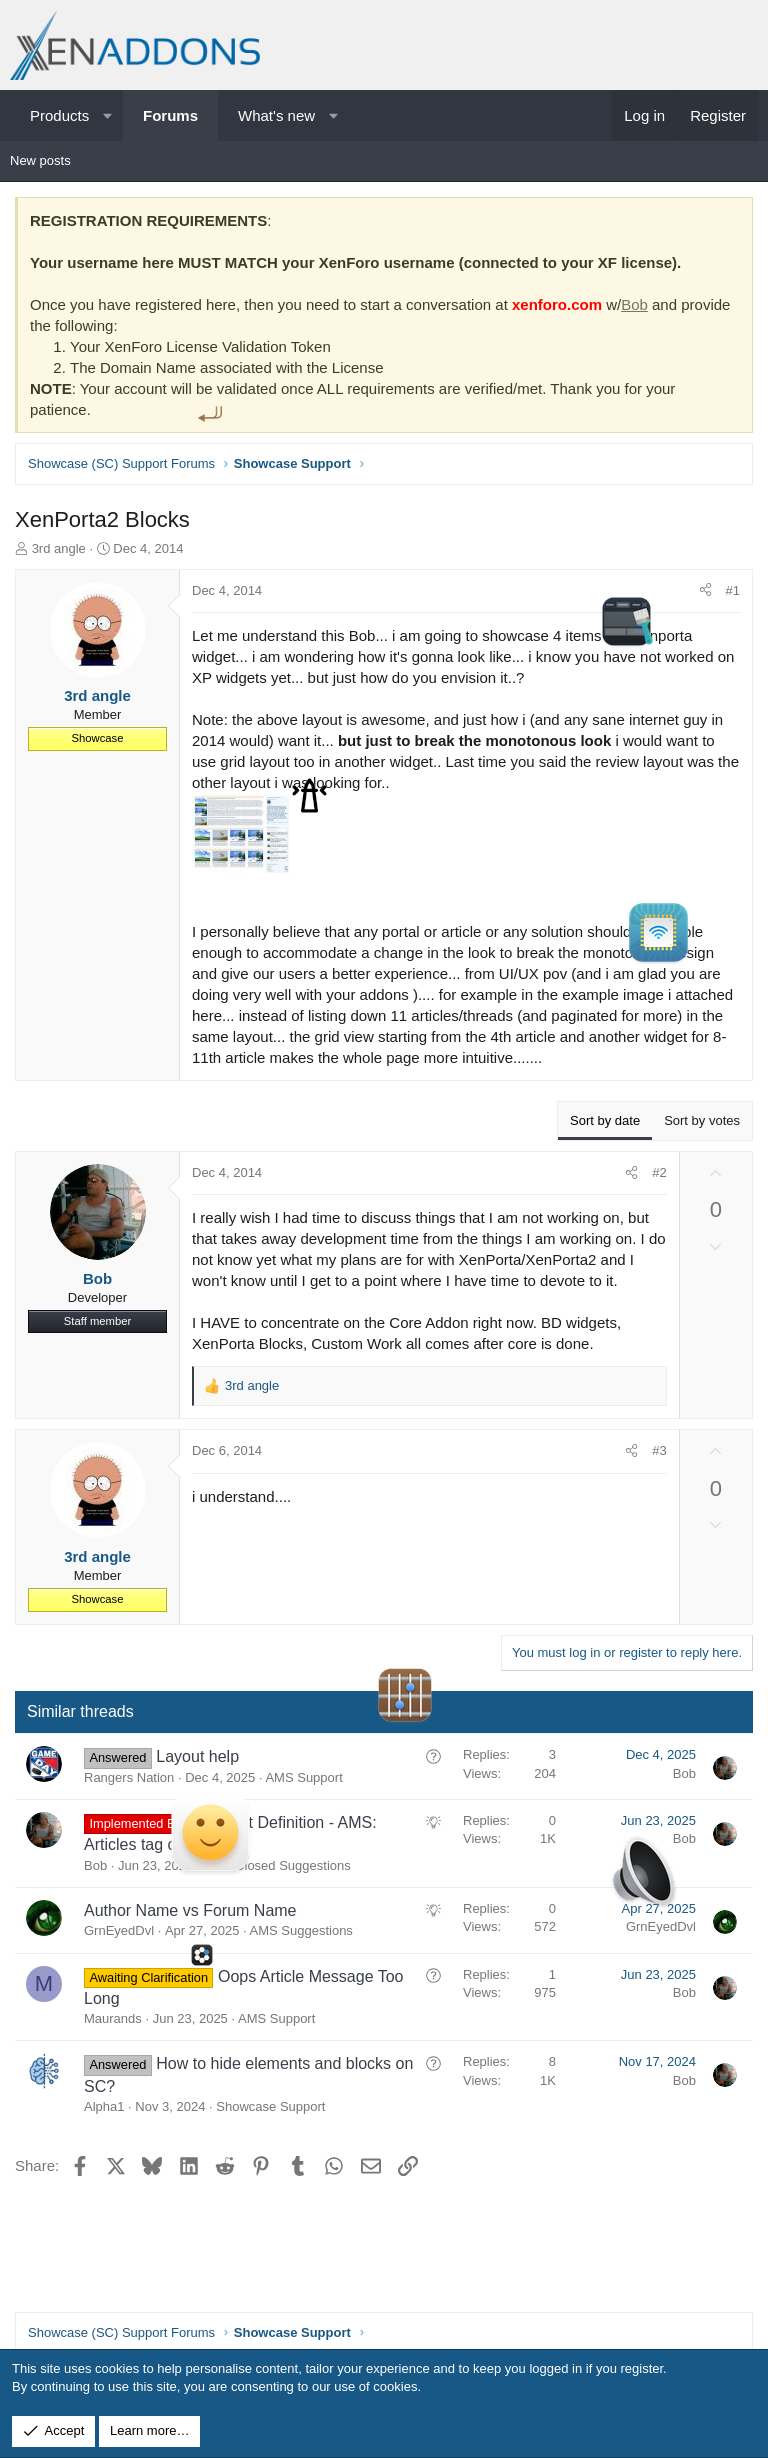  I want to click on open AdwSteamGtk to customize Steam's appearance, so click(626, 621).